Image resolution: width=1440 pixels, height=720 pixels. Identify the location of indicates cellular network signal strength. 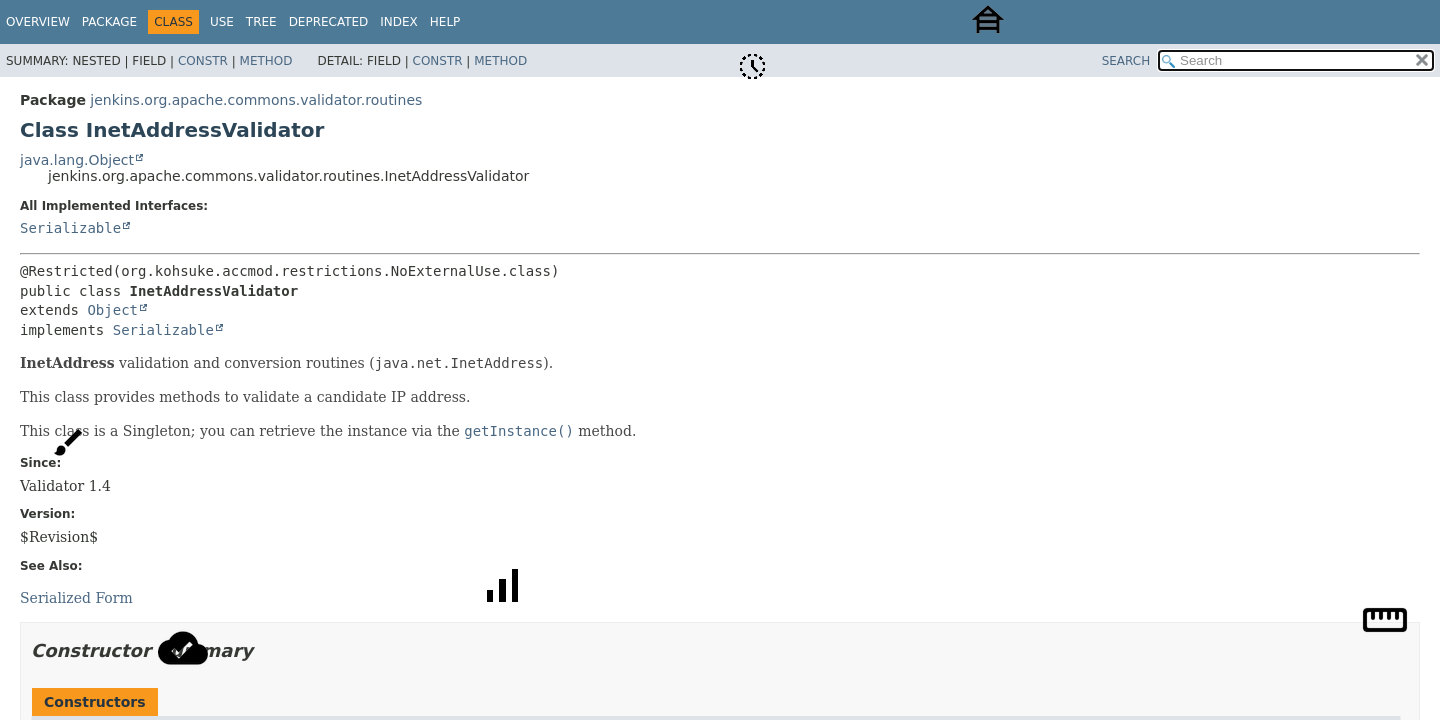
(501, 585).